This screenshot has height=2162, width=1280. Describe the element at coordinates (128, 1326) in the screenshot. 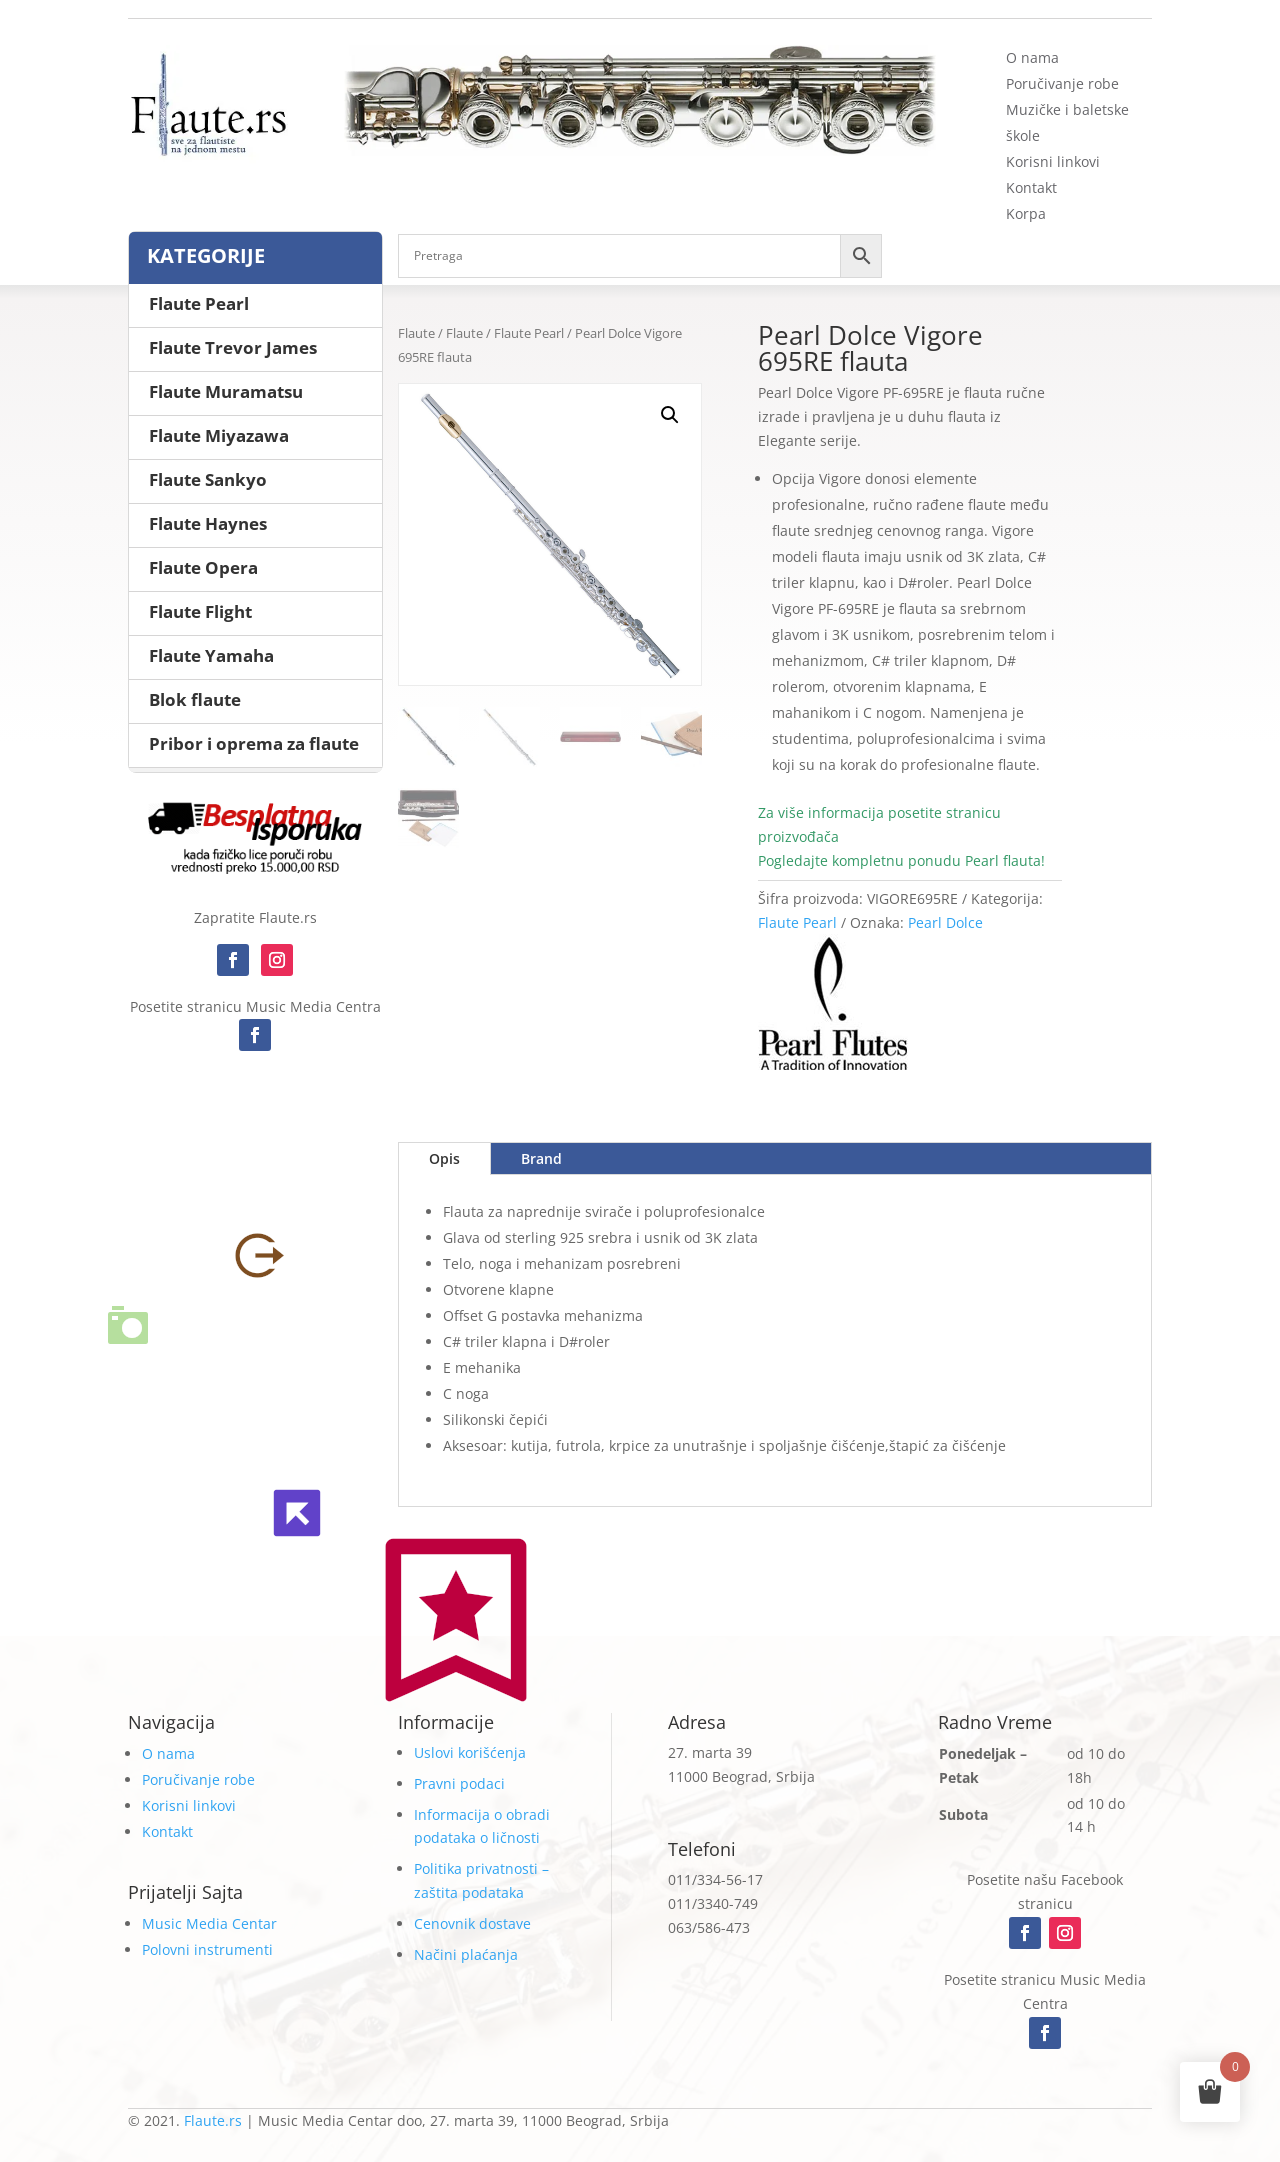

I see `open camera to take a photo` at that location.